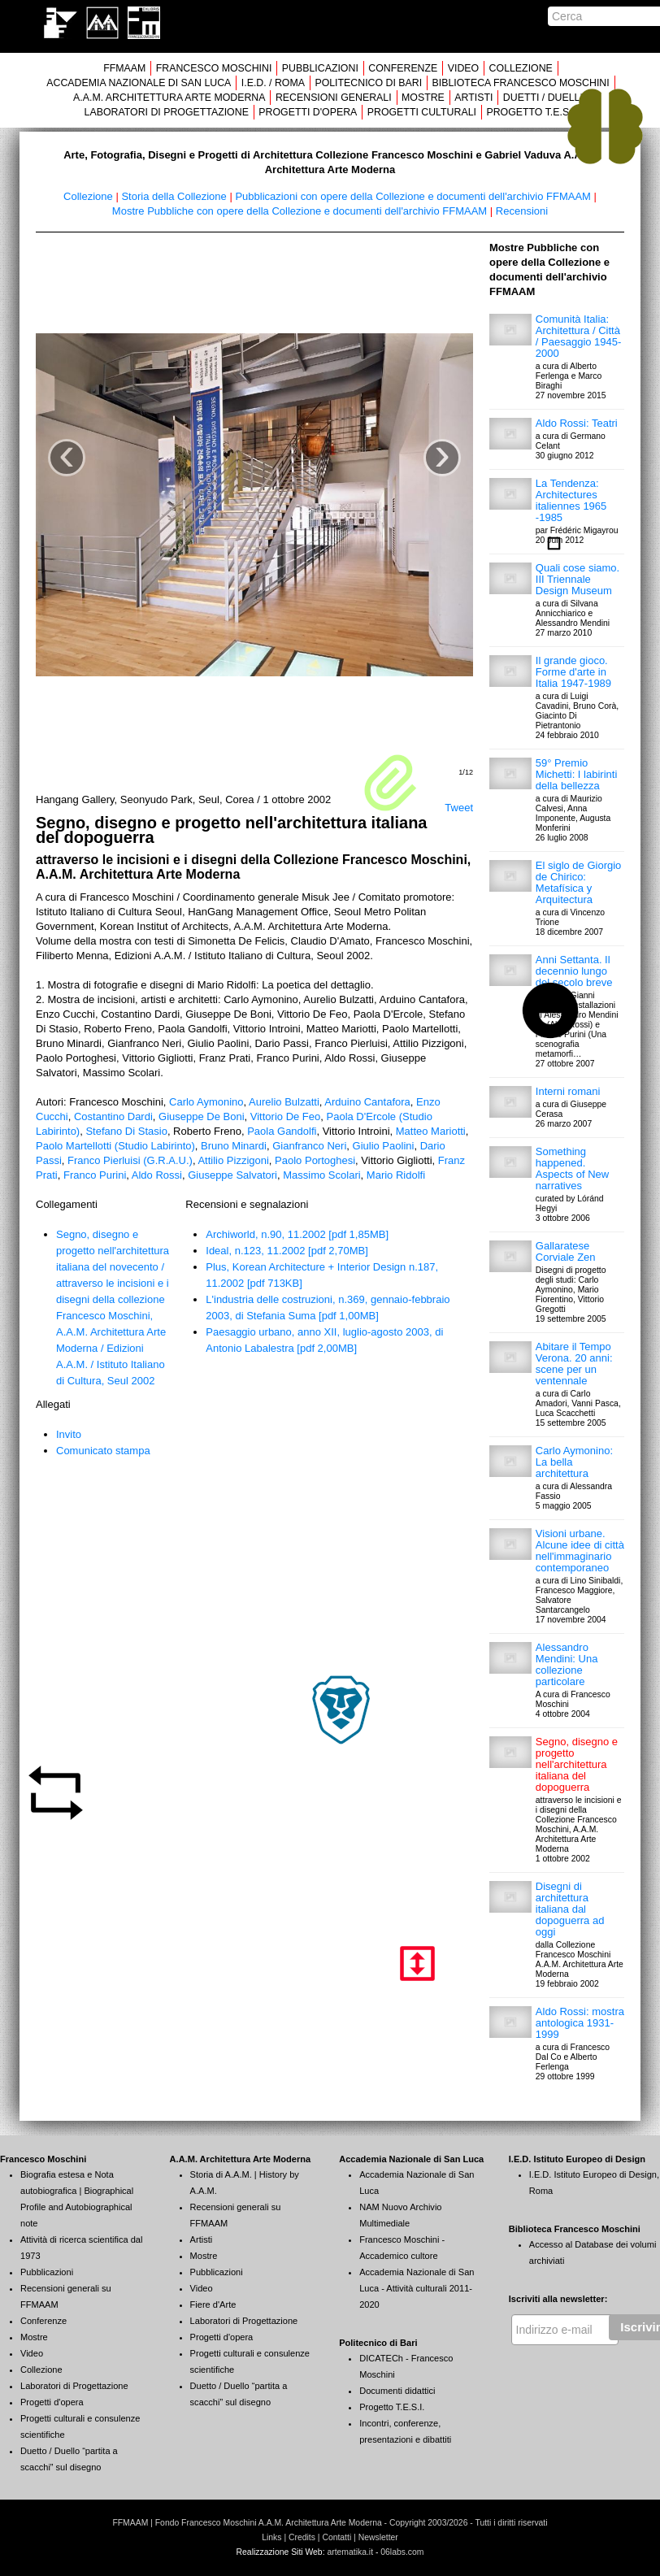  I want to click on attach a file to your message, so click(391, 784).